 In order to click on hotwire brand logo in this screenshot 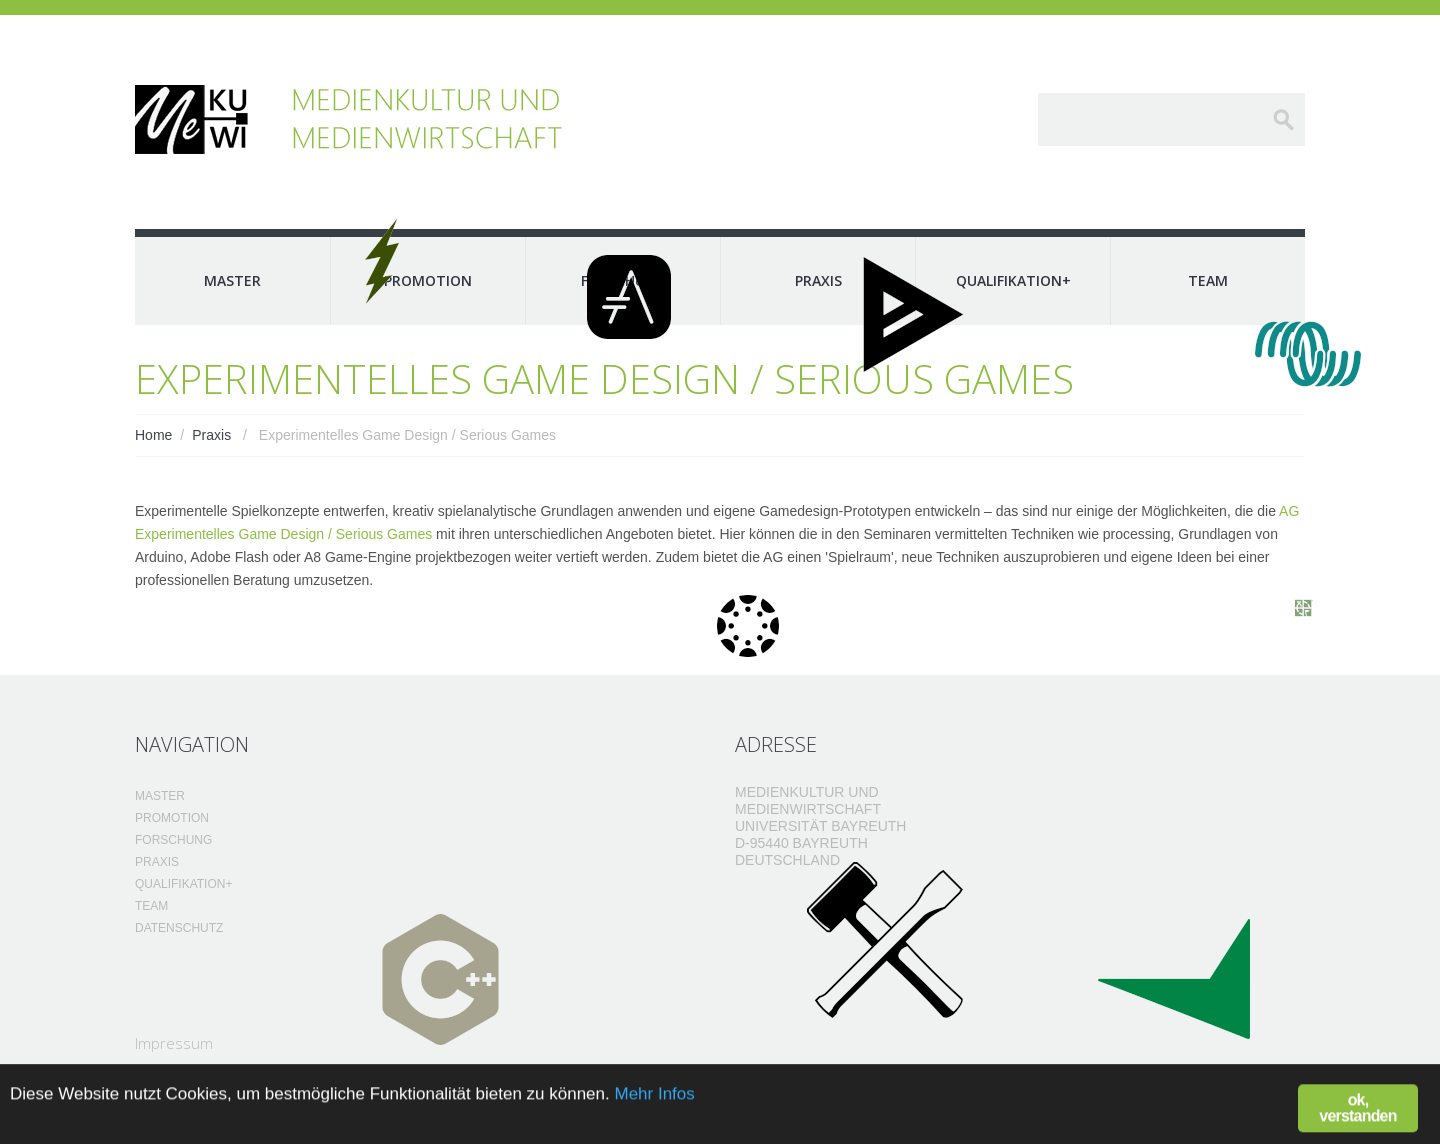, I will do `click(382, 261)`.